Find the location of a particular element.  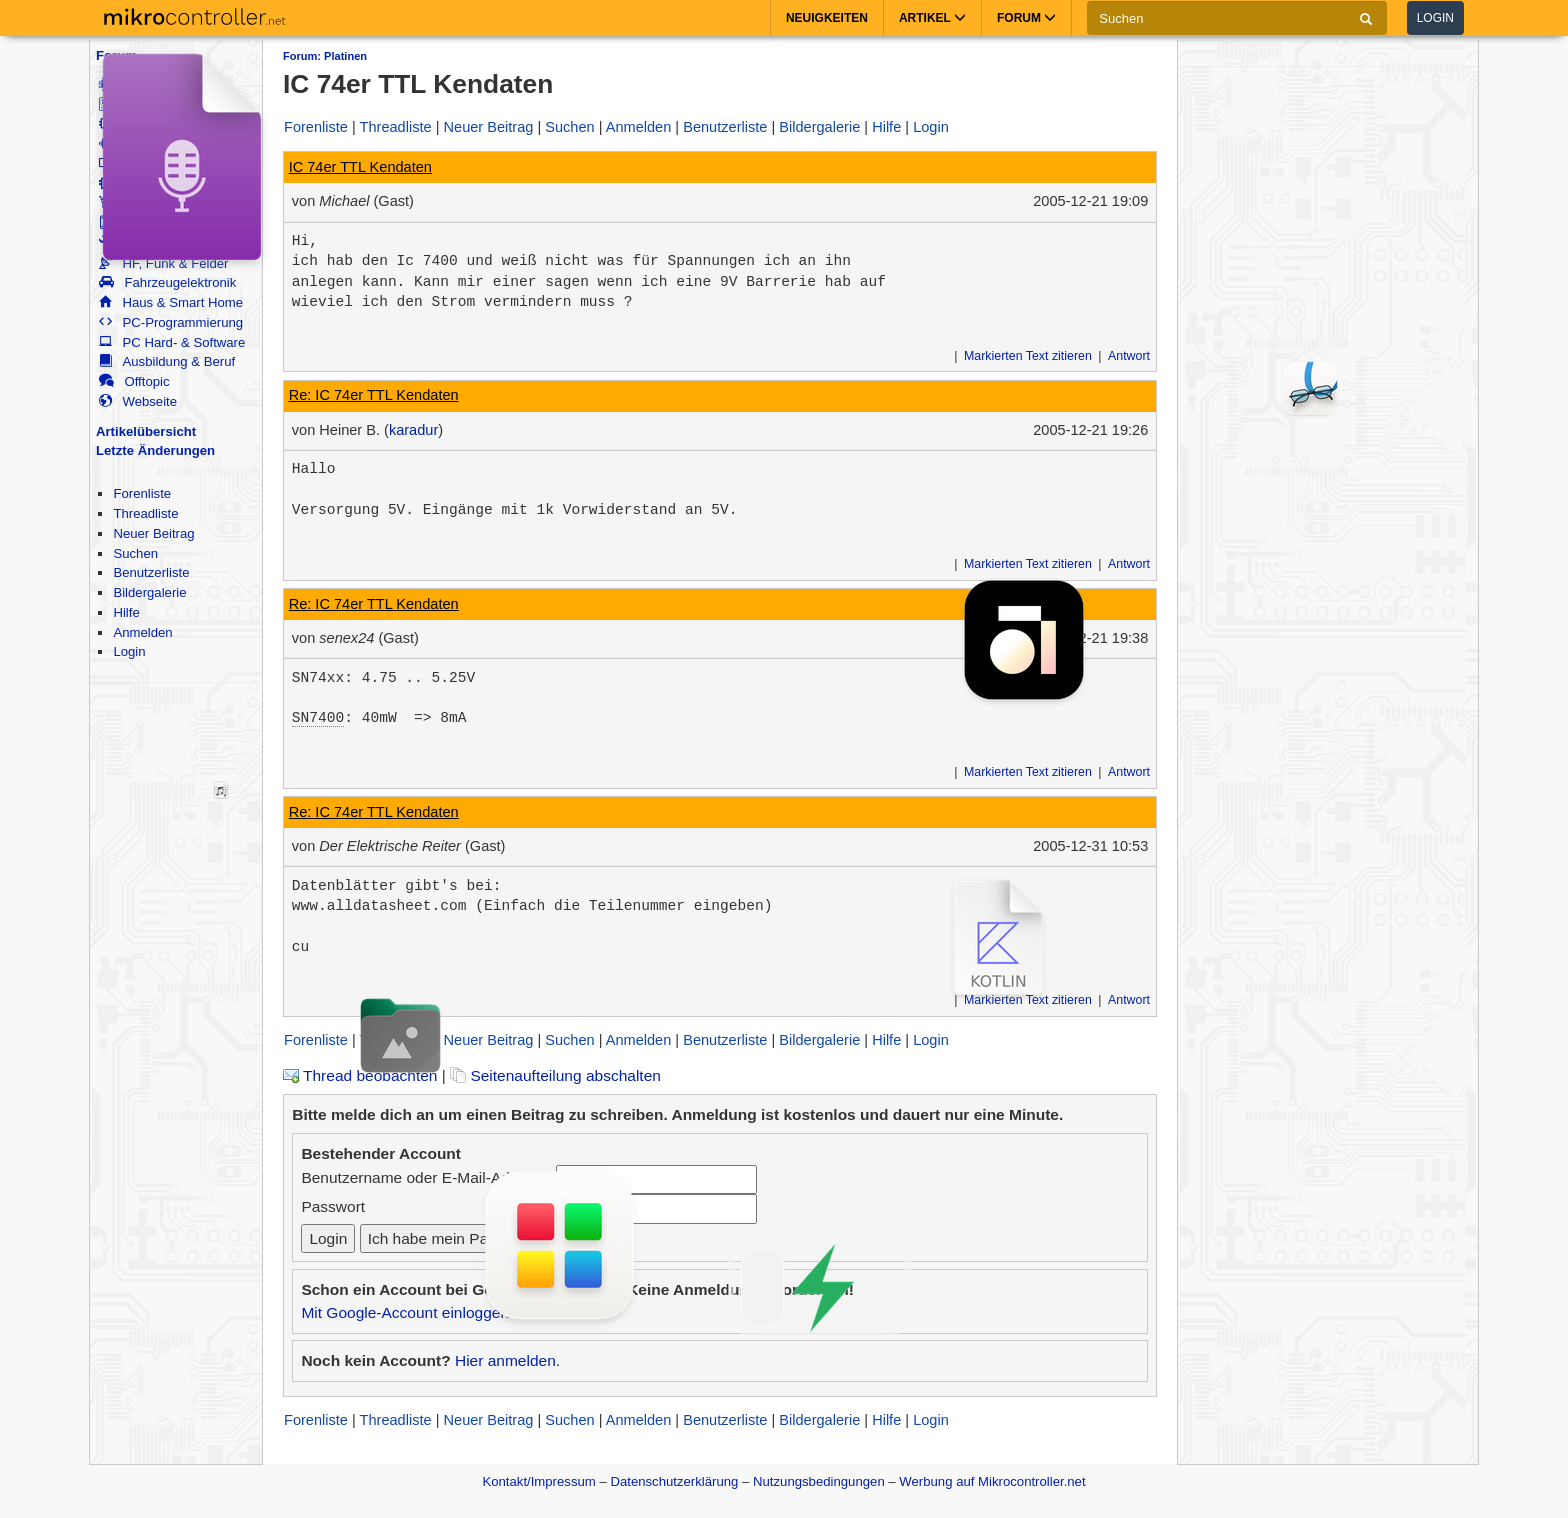

open okular document viewer is located at coordinates (1310, 388).